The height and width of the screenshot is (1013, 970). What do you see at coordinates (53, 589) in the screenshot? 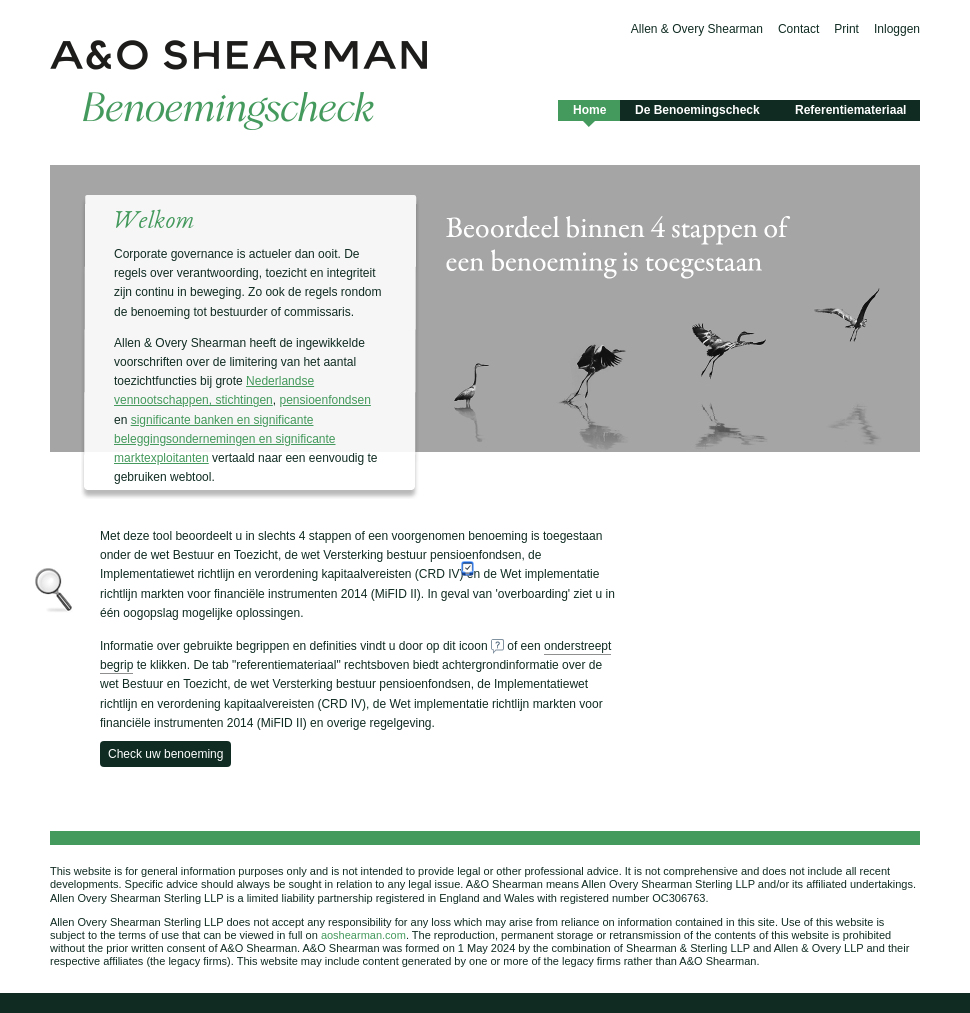
I see `search files, apps, or settings` at bounding box center [53, 589].